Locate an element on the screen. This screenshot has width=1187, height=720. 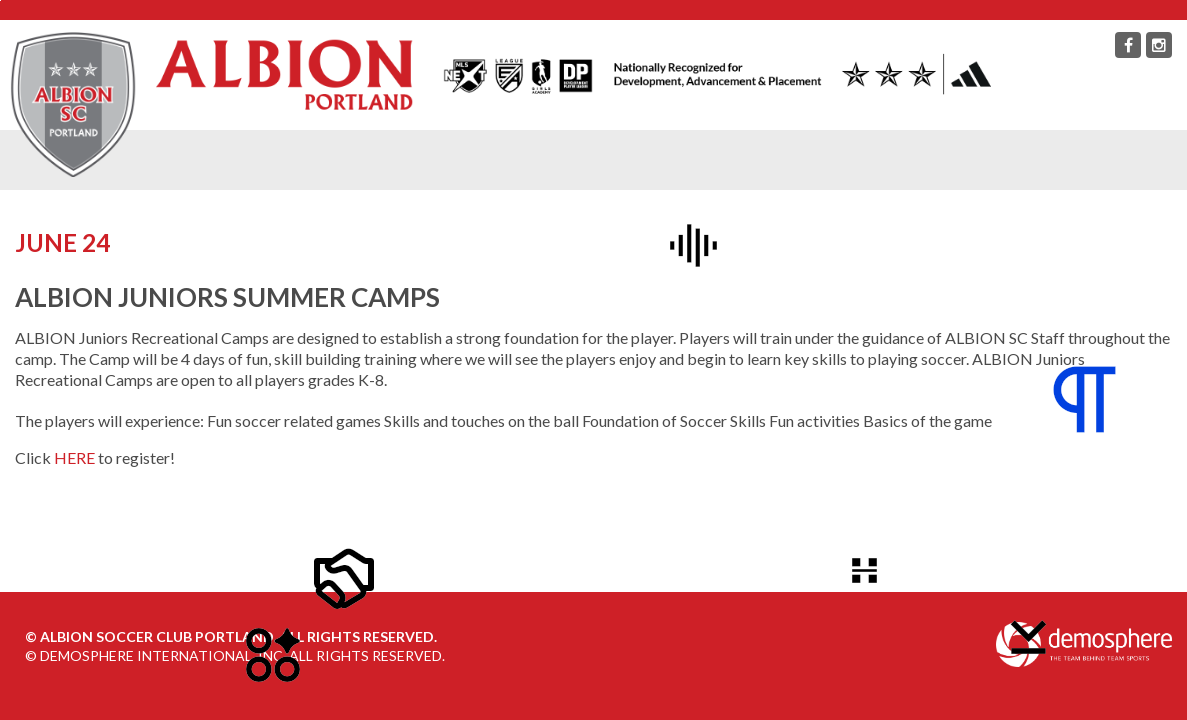
skip to bottom of page or list is located at coordinates (1028, 639).